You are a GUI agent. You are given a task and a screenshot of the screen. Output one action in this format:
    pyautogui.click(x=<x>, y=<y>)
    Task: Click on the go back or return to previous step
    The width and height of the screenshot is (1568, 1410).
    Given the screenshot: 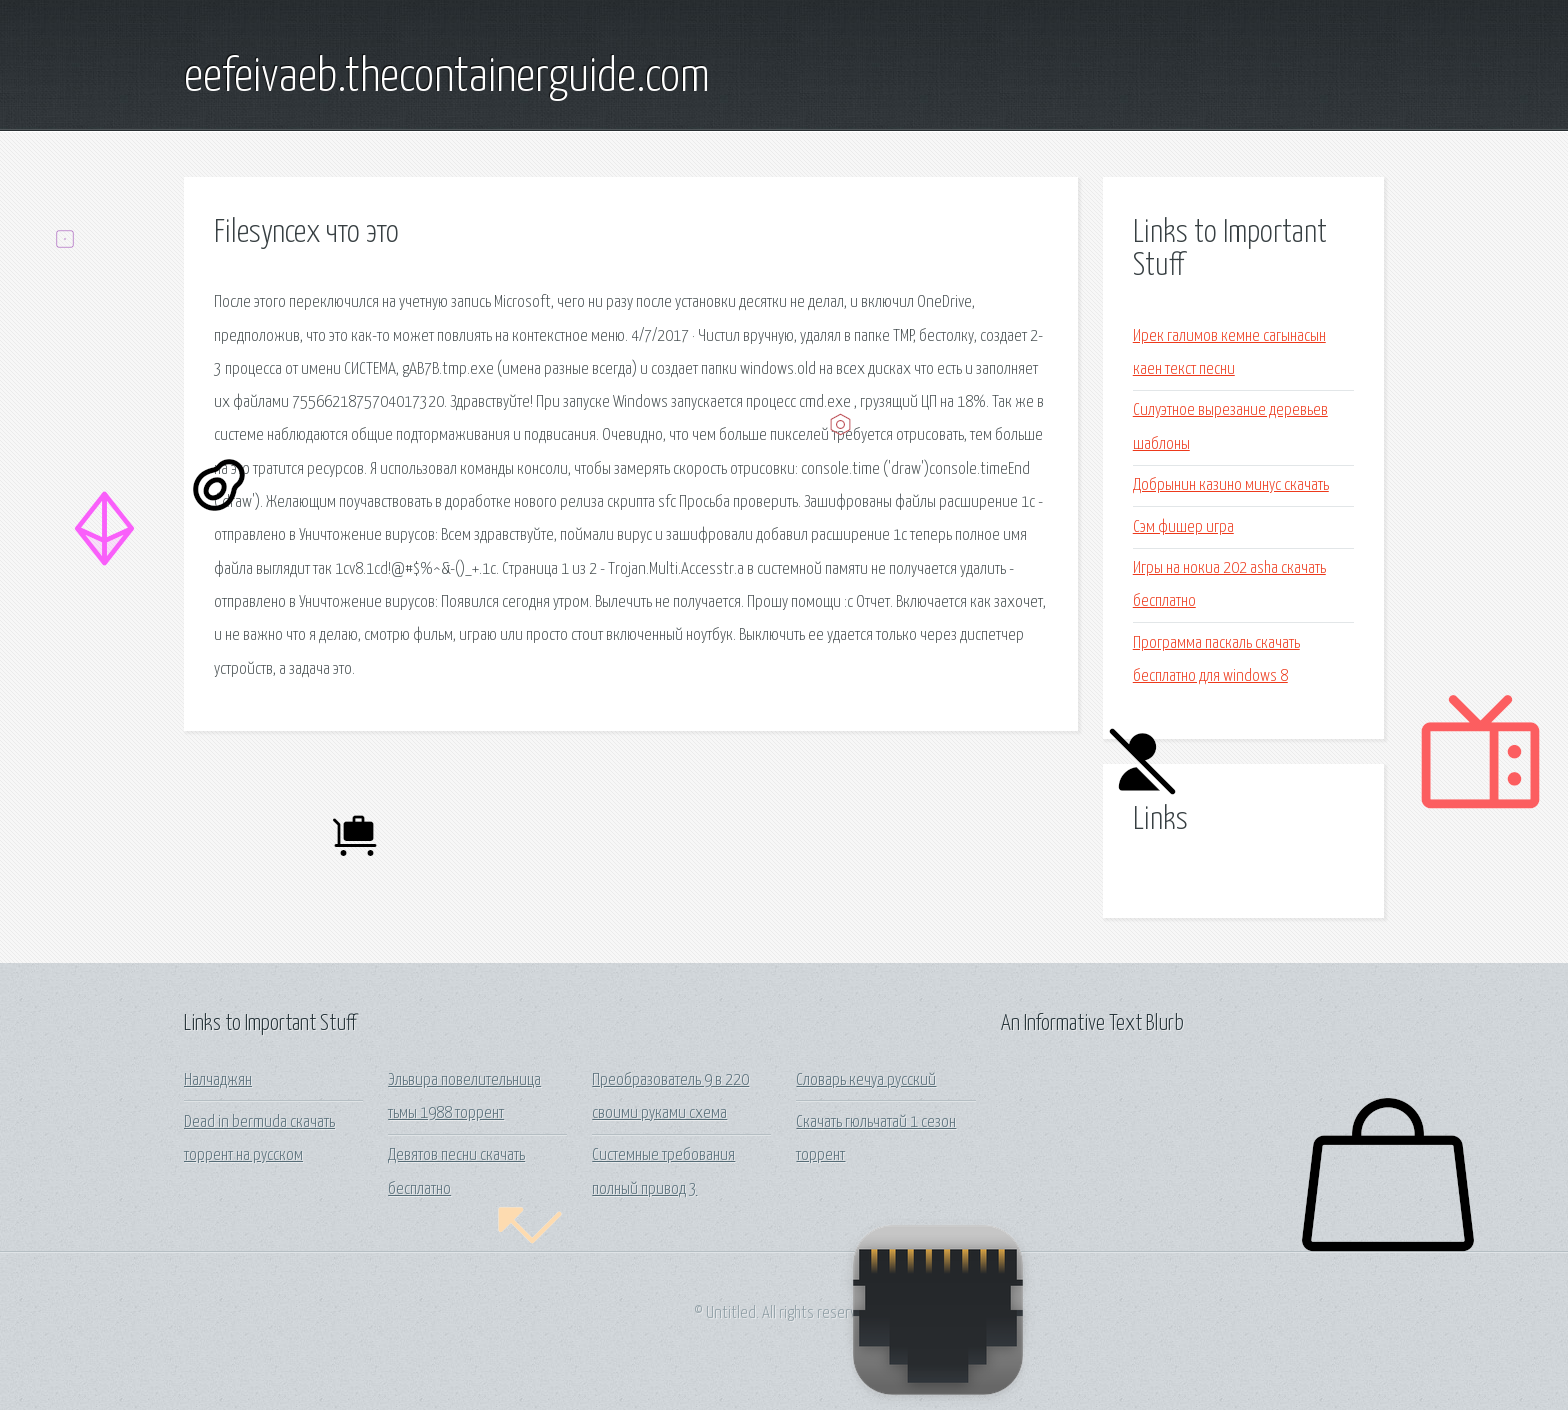 What is the action you would take?
    pyautogui.click(x=530, y=1223)
    